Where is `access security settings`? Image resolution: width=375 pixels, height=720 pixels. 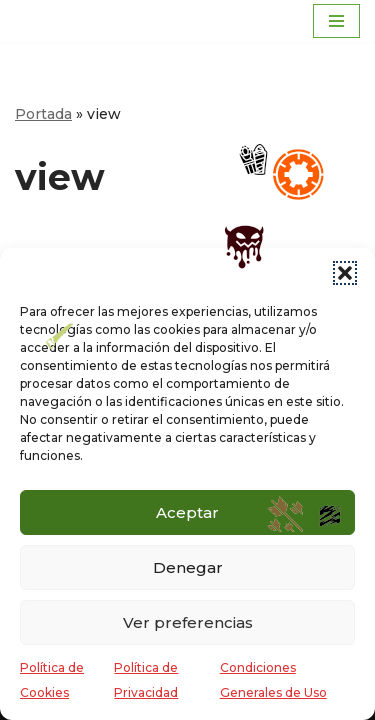
access security settings is located at coordinates (298, 174).